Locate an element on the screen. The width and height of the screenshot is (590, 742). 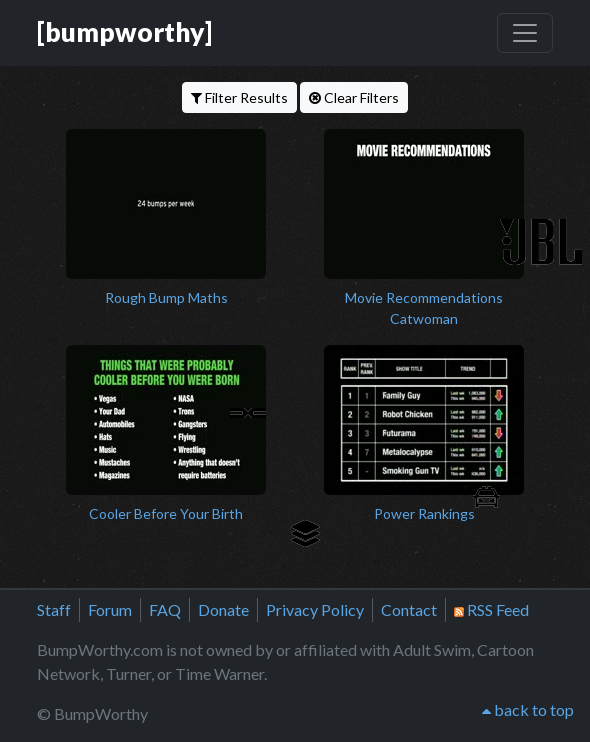
open onlyoffice application is located at coordinates (305, 533).